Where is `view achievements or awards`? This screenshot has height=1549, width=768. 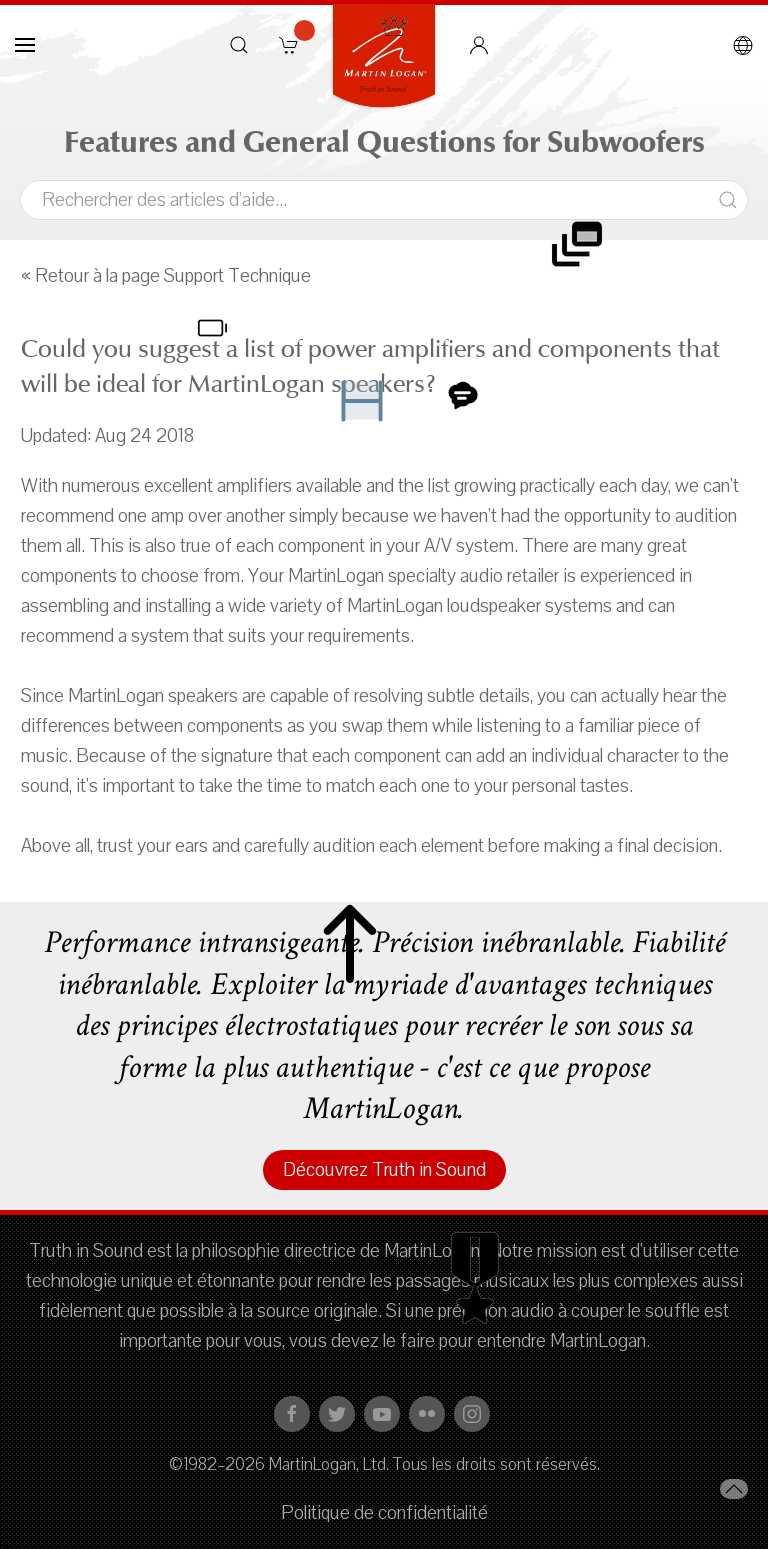
view achievements or awards is located at coordinates (475, 1279).